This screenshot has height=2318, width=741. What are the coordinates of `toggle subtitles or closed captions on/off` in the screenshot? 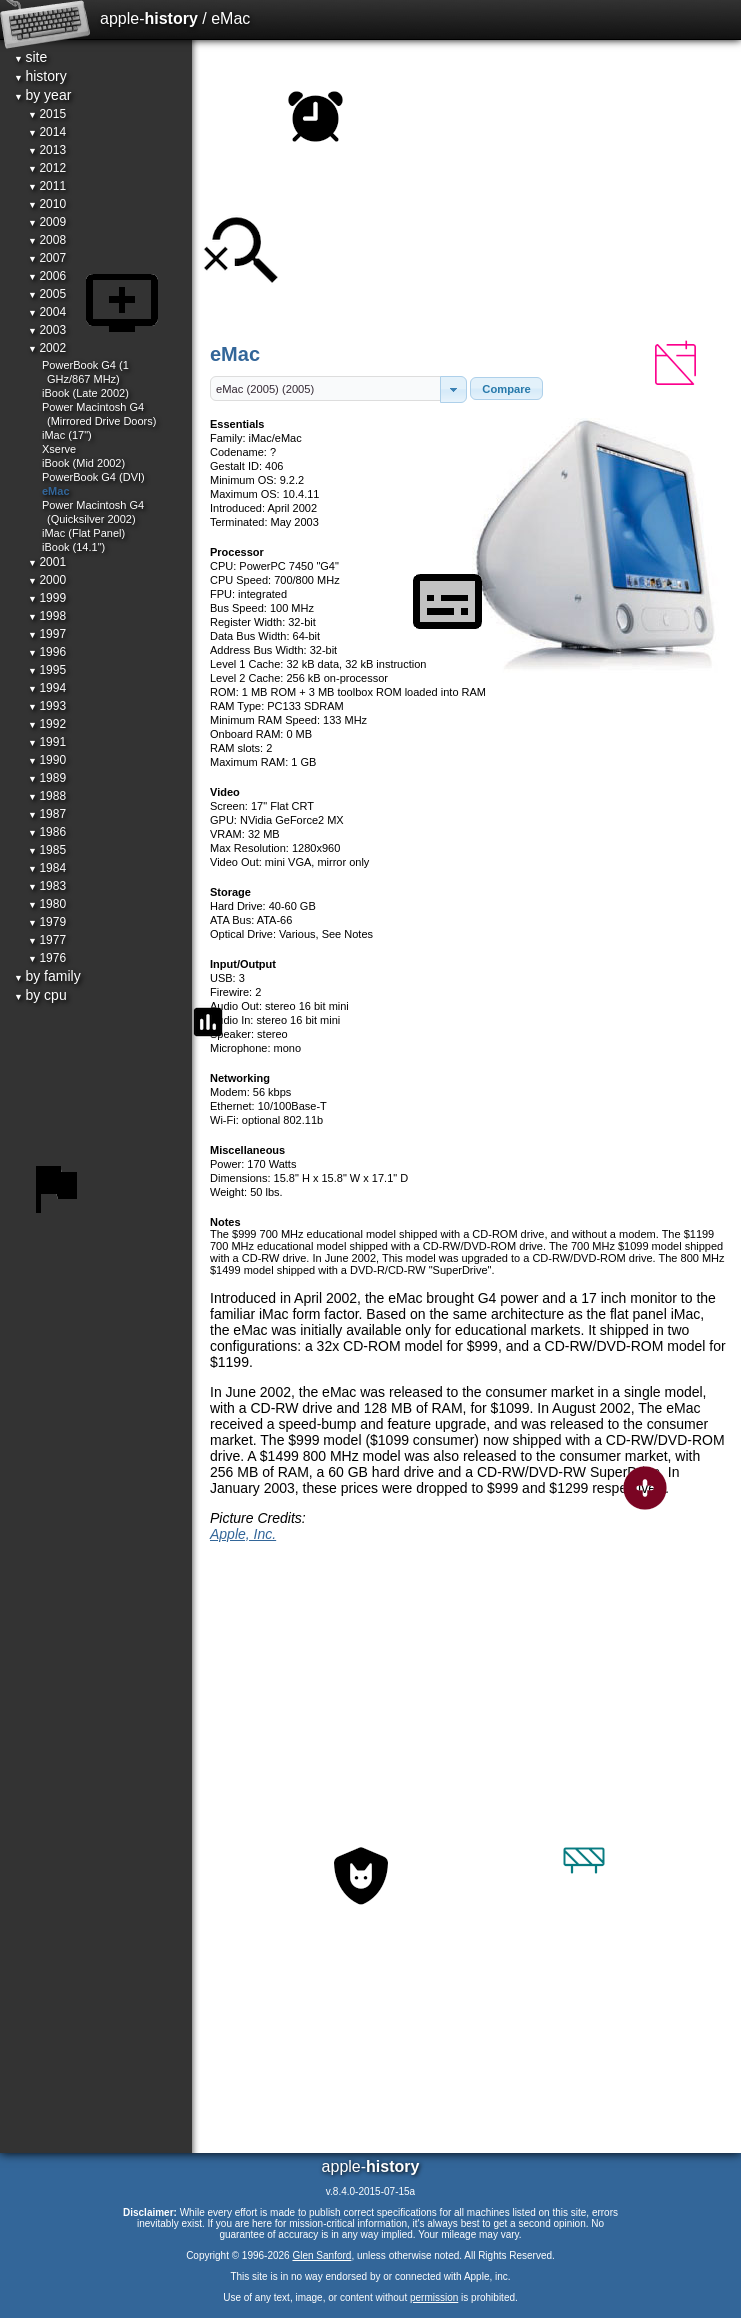 It's located at (447, 601).